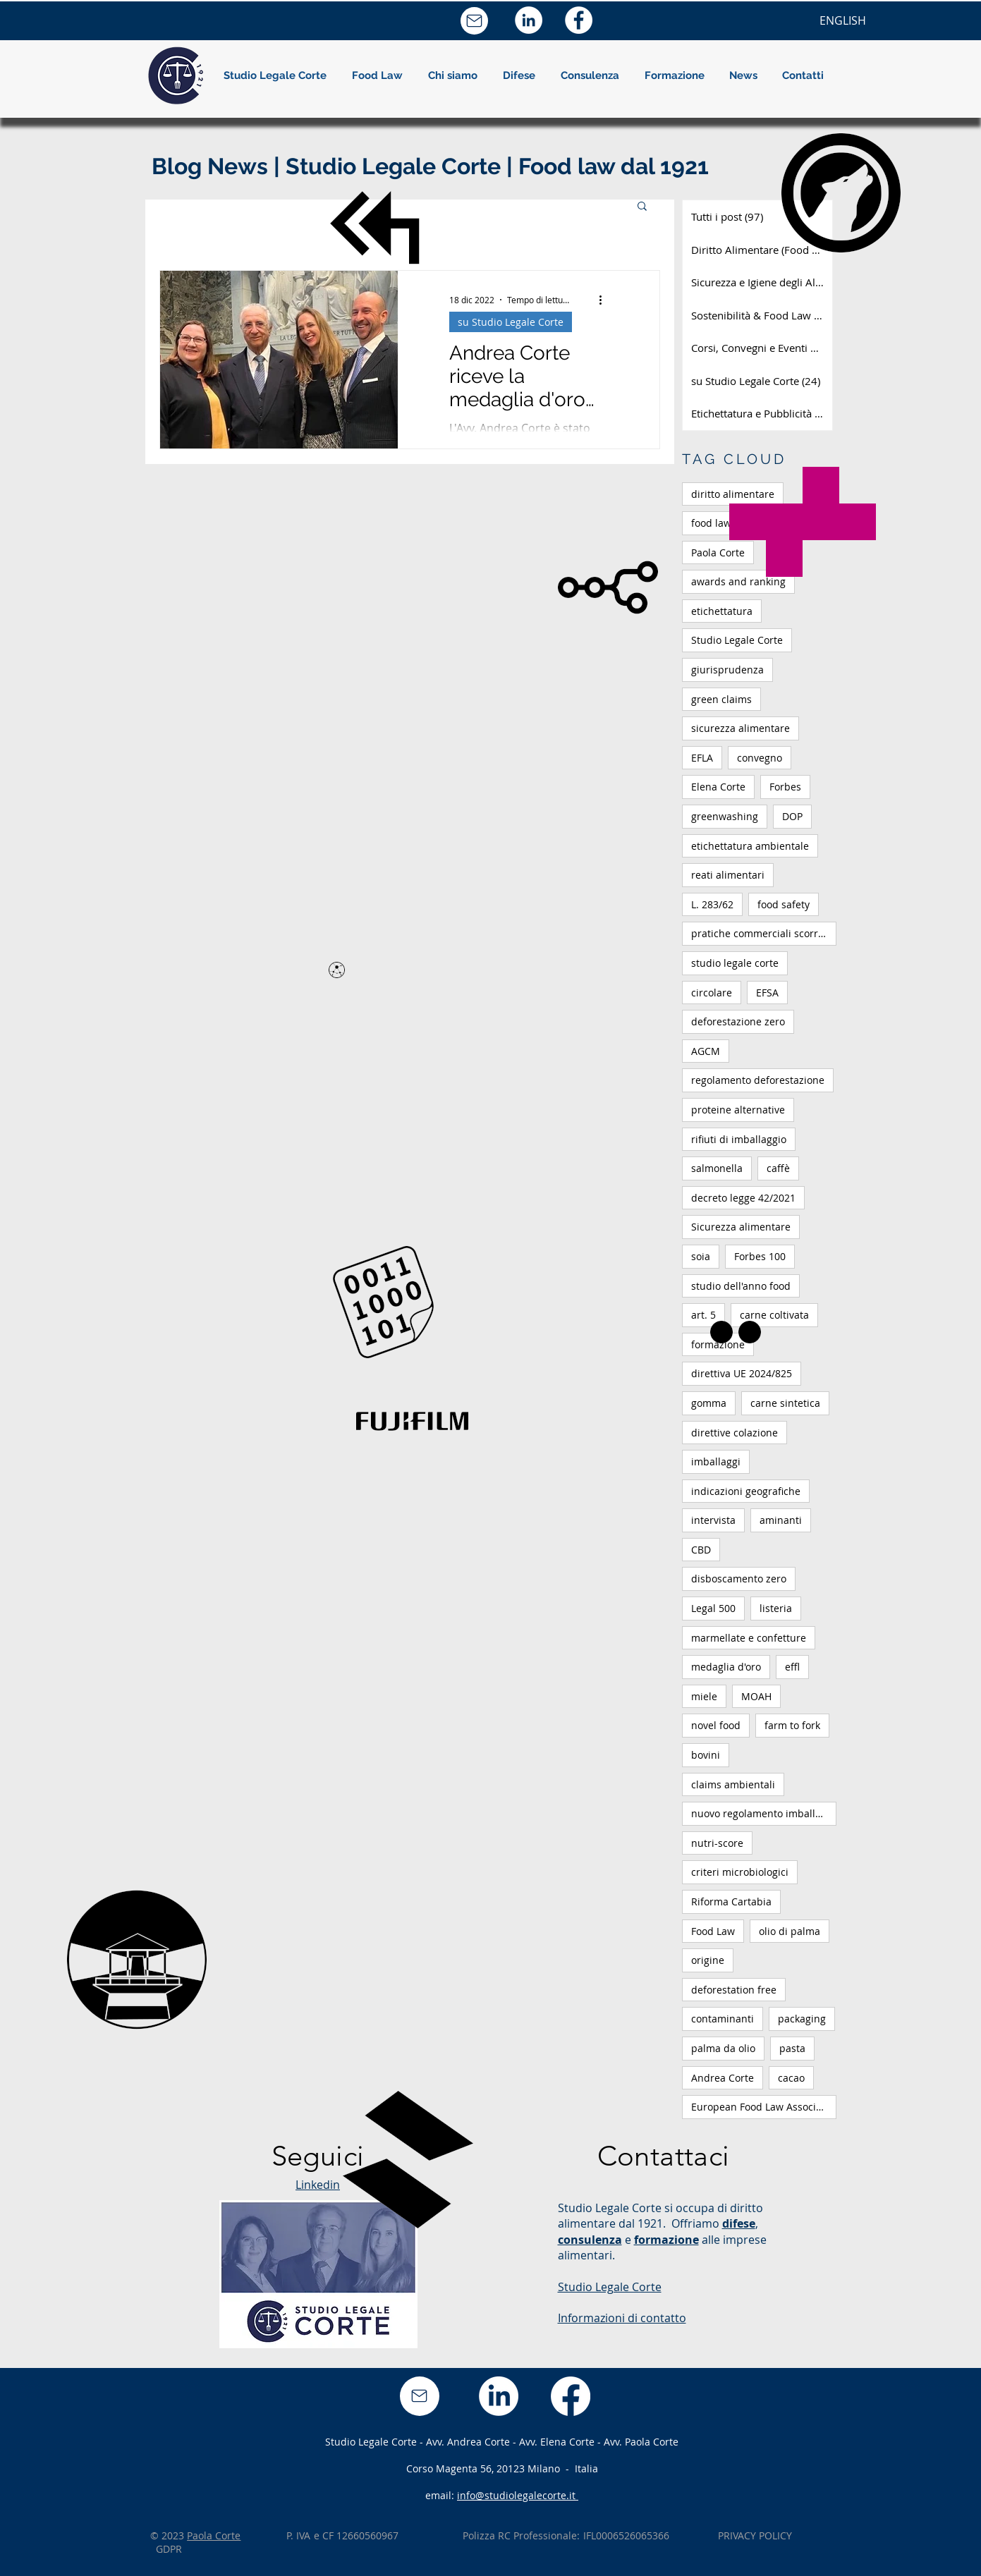  Describe the element at coordinates (137, 1960) in the screenshot. I see `watchtower container monitoring service logo` at that location.